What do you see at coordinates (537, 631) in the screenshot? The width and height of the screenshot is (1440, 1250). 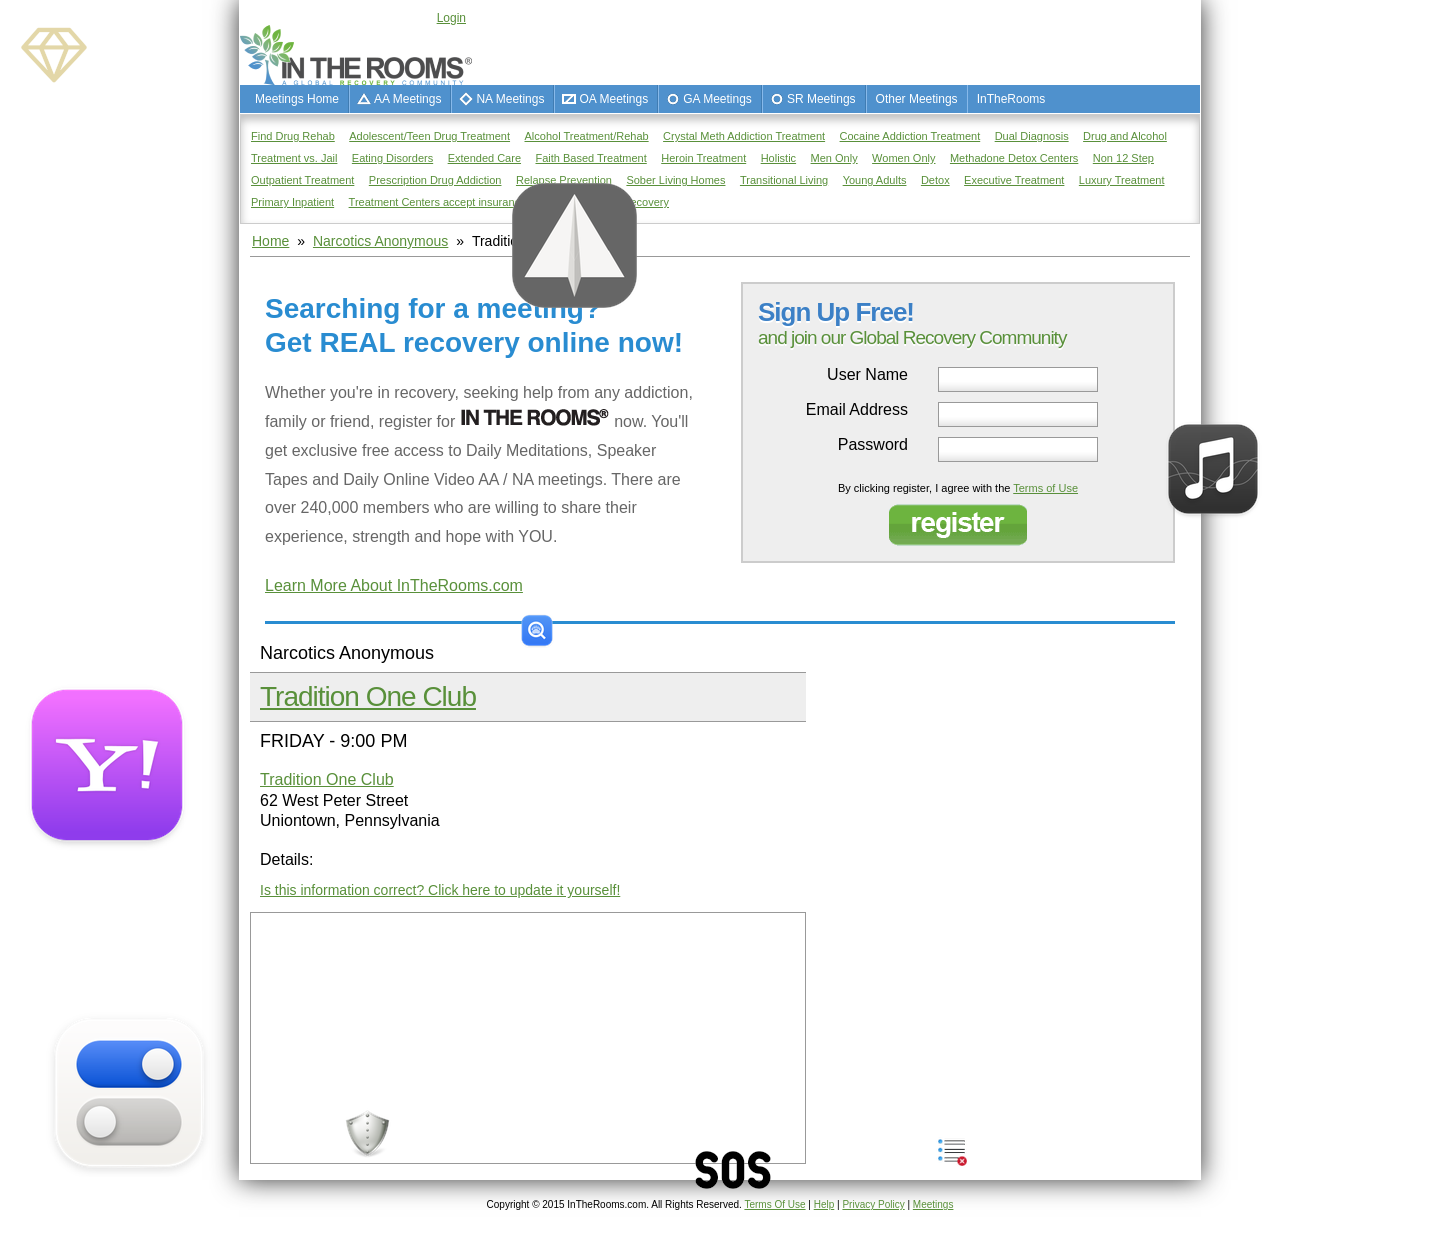 I see `open baloo file search preferences` at bounding box center [537, 631].